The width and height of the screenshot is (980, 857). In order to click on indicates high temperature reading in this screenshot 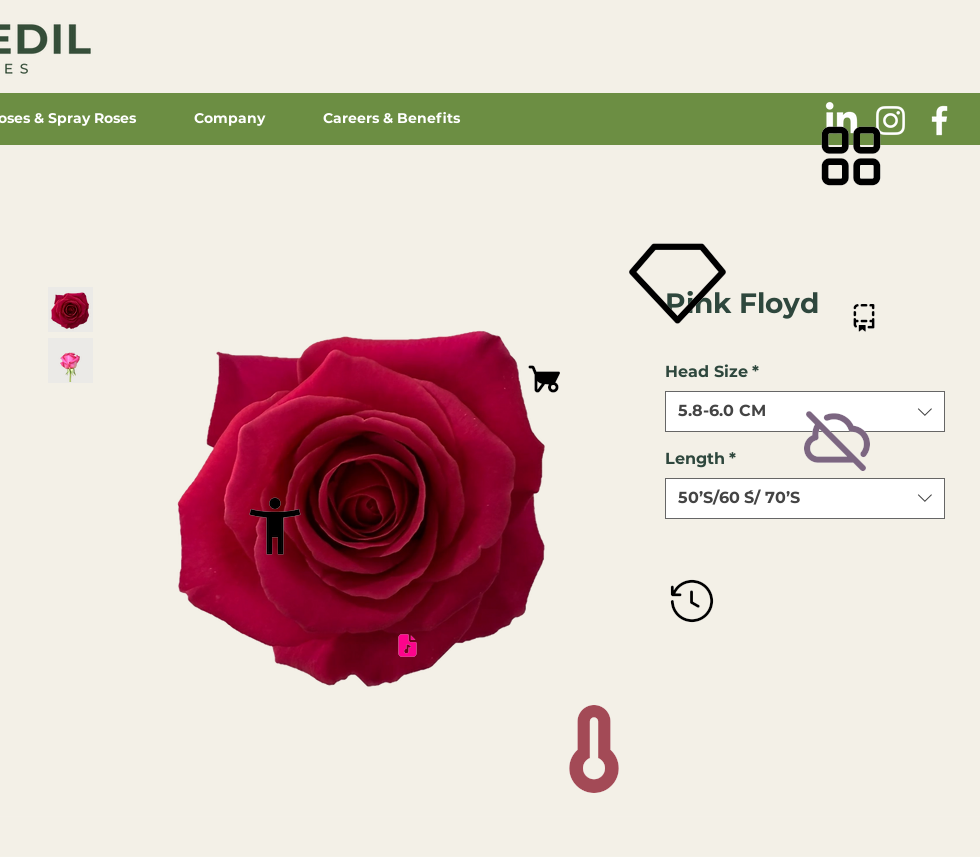, I will do `click(594, 749)`.